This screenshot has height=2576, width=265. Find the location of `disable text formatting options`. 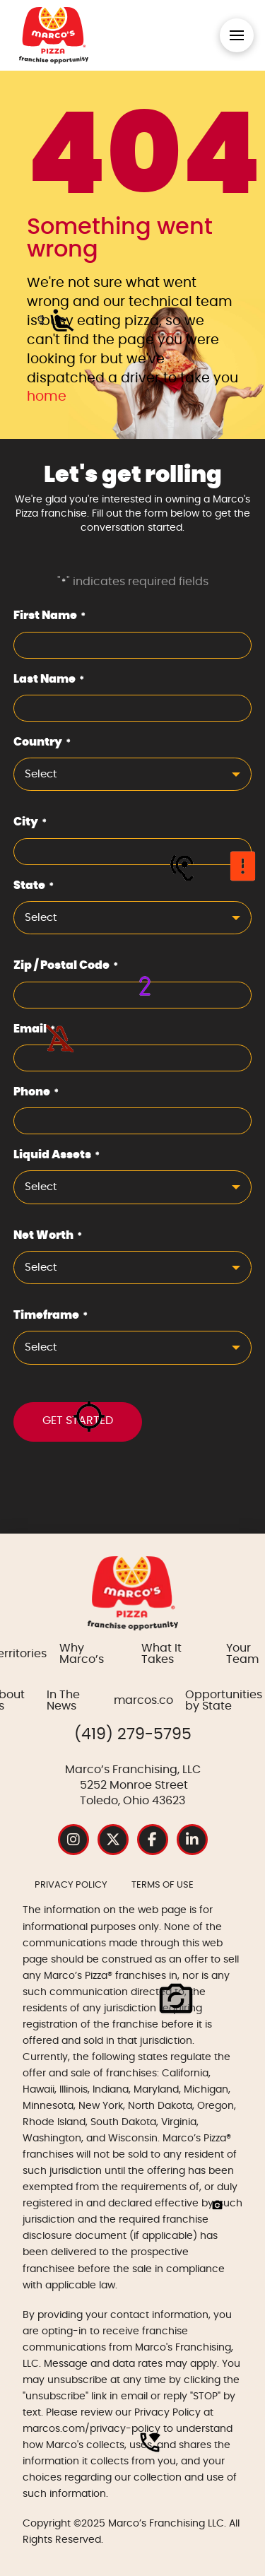

disable text formatting options is located at coordinates (59, 1038).